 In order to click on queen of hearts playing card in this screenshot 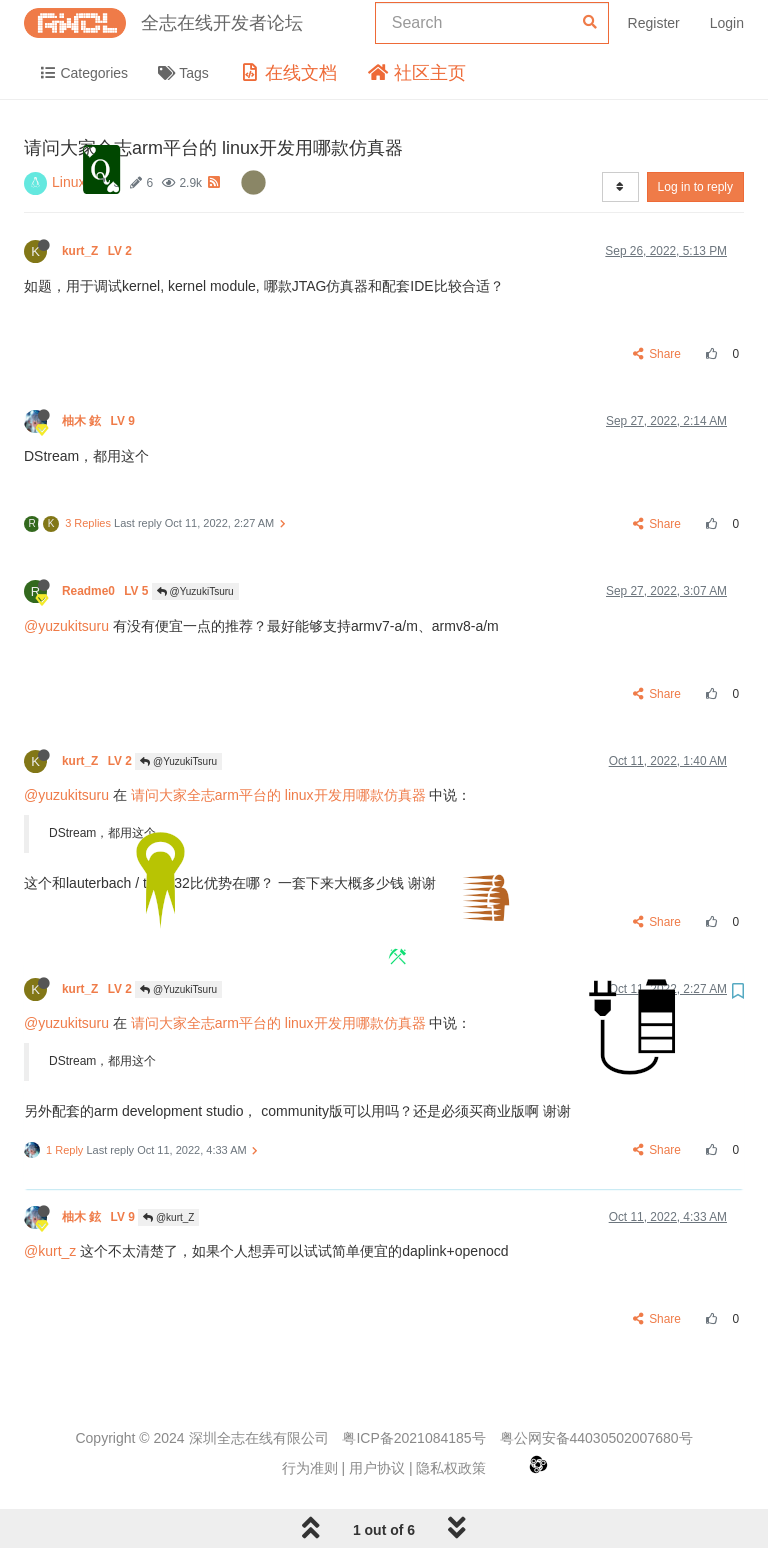, I will do `click(101, 169)`.